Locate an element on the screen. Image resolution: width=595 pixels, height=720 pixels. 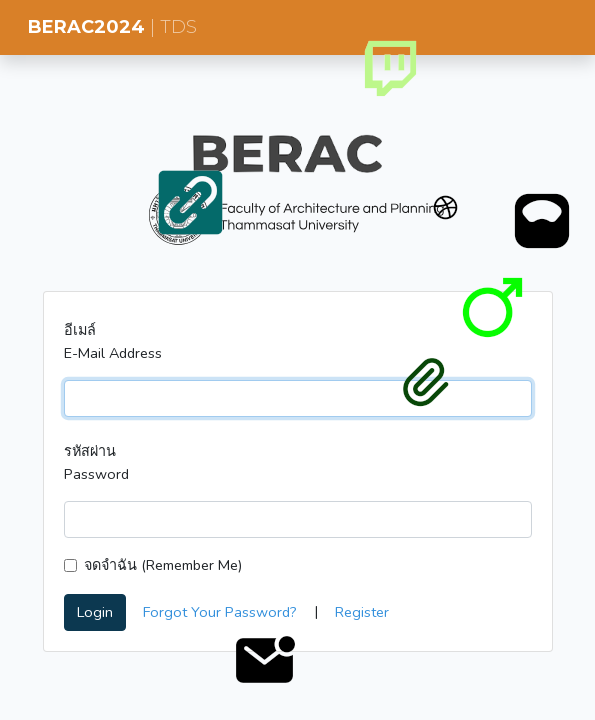
open Twitch app is located at coordinates (390, 68).